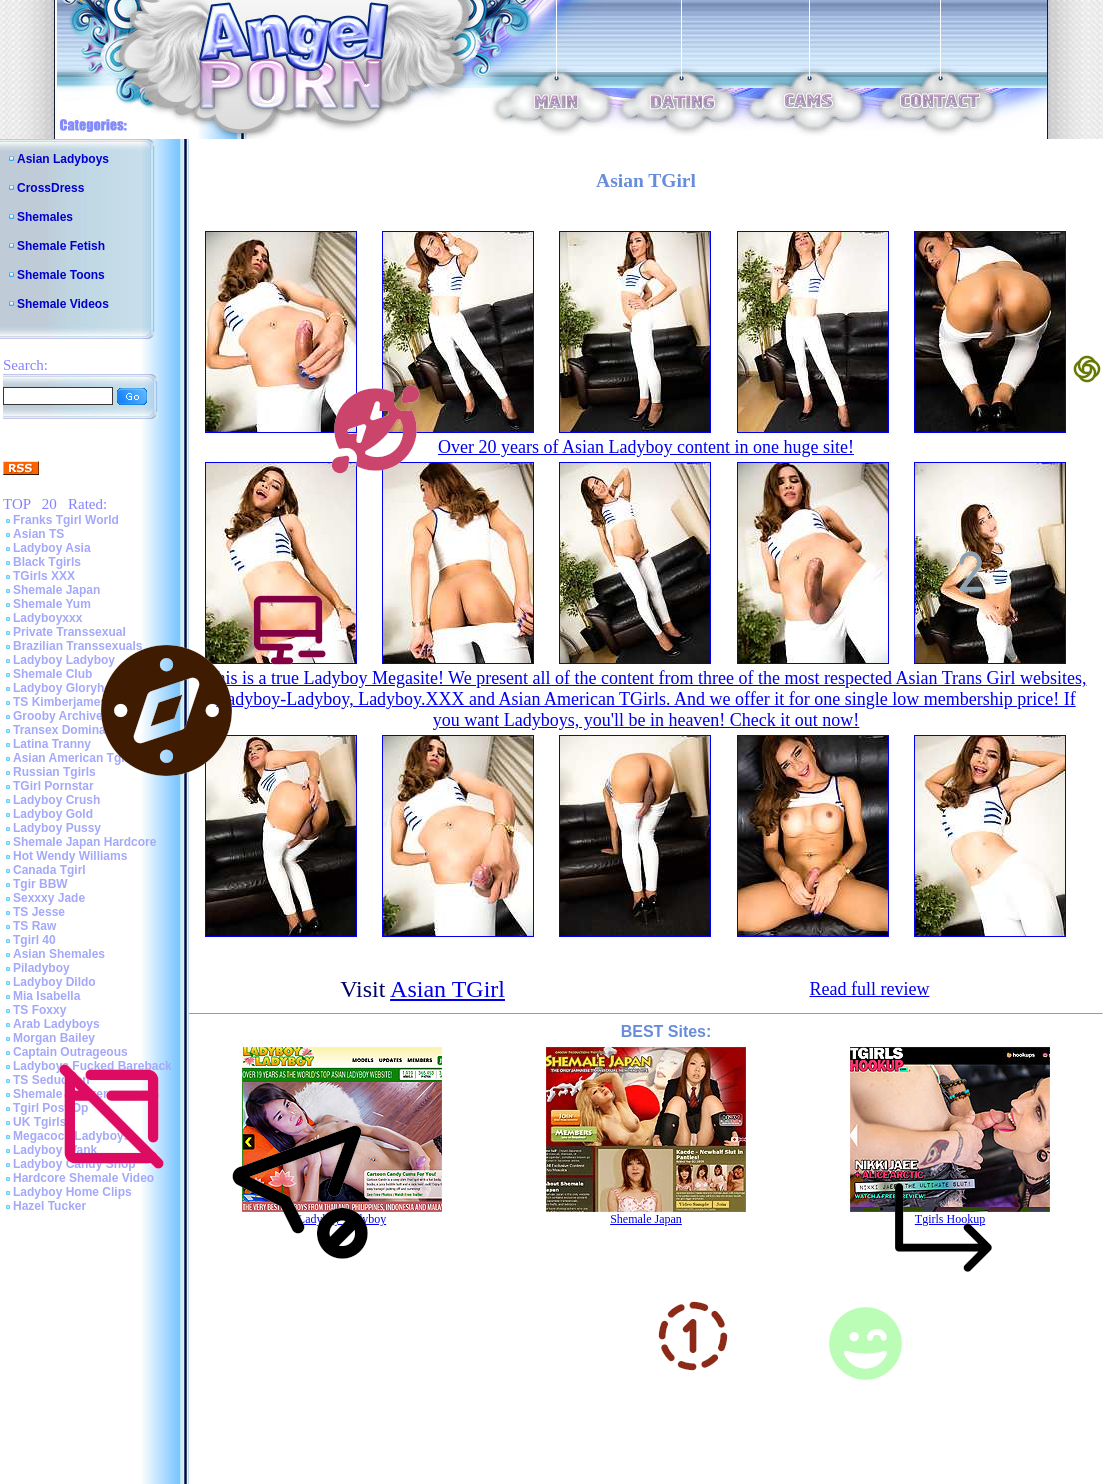  What do you see at coordinates (943, 1227) in the screenshot?
I see `redirect or forward content` at bounding box center [943, 1227].